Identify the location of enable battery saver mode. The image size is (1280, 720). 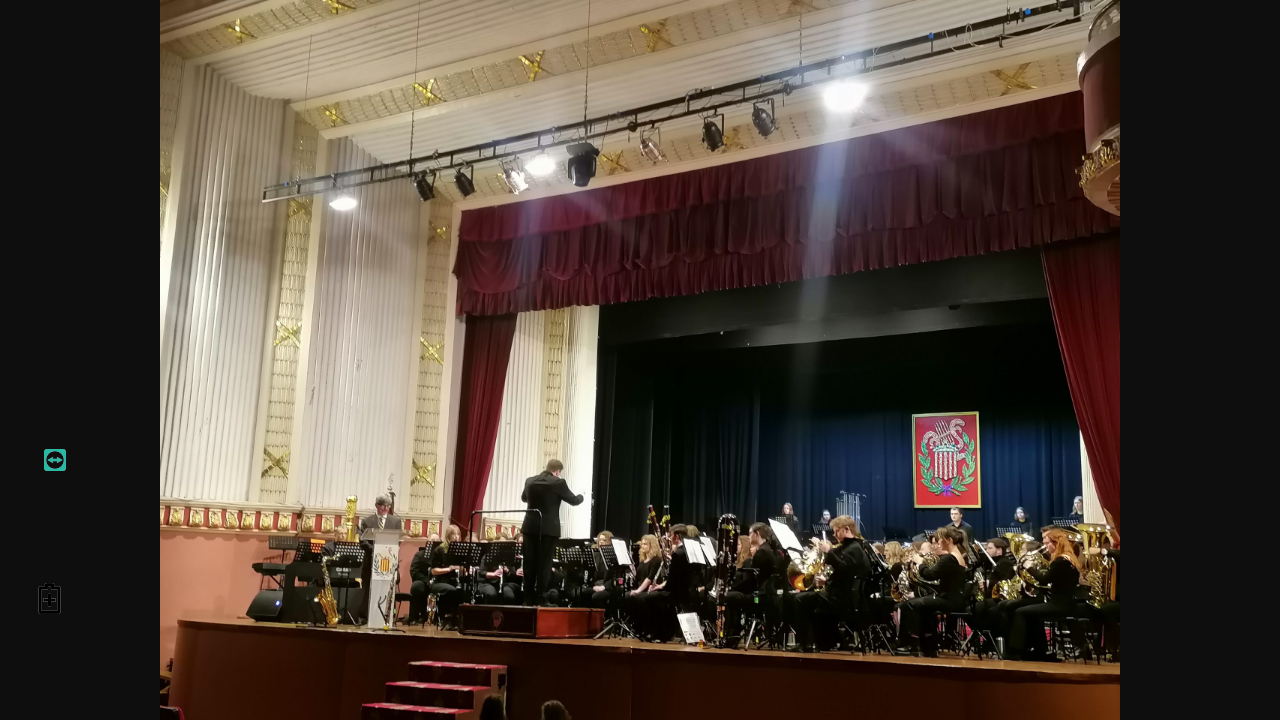
(49, 598).